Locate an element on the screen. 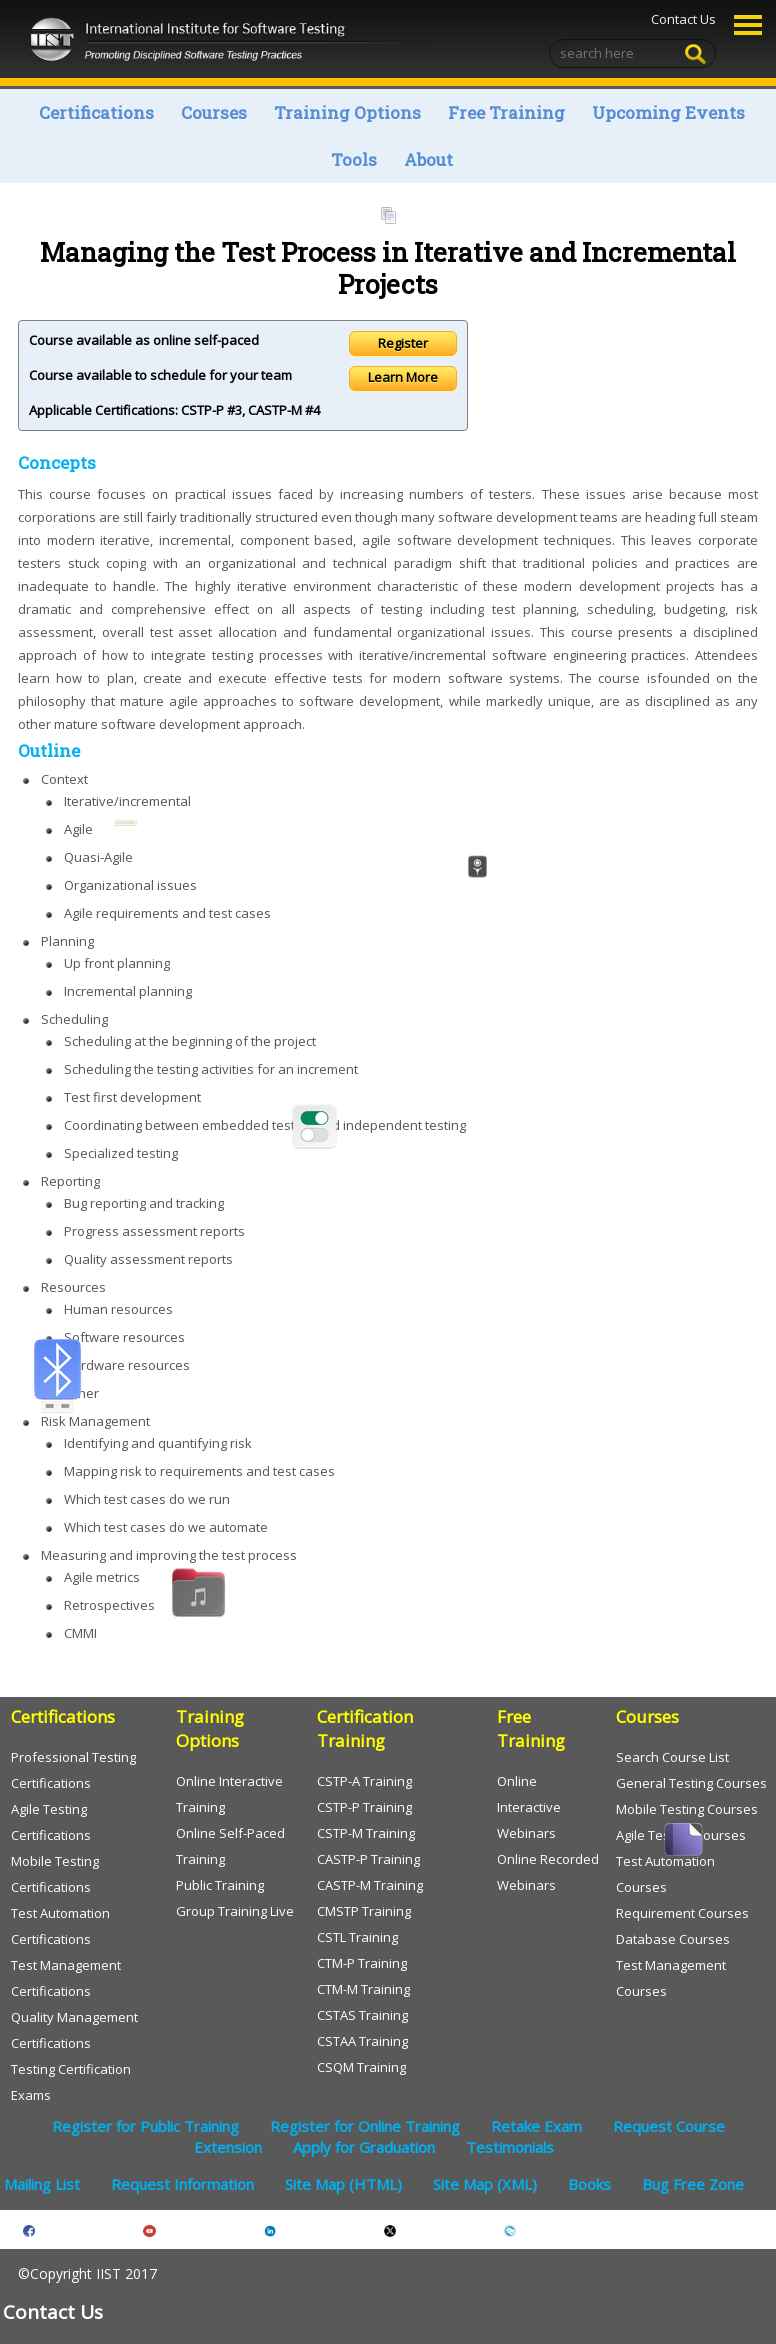  manage bluetooth device connections is located at coordinates (57, 1375).